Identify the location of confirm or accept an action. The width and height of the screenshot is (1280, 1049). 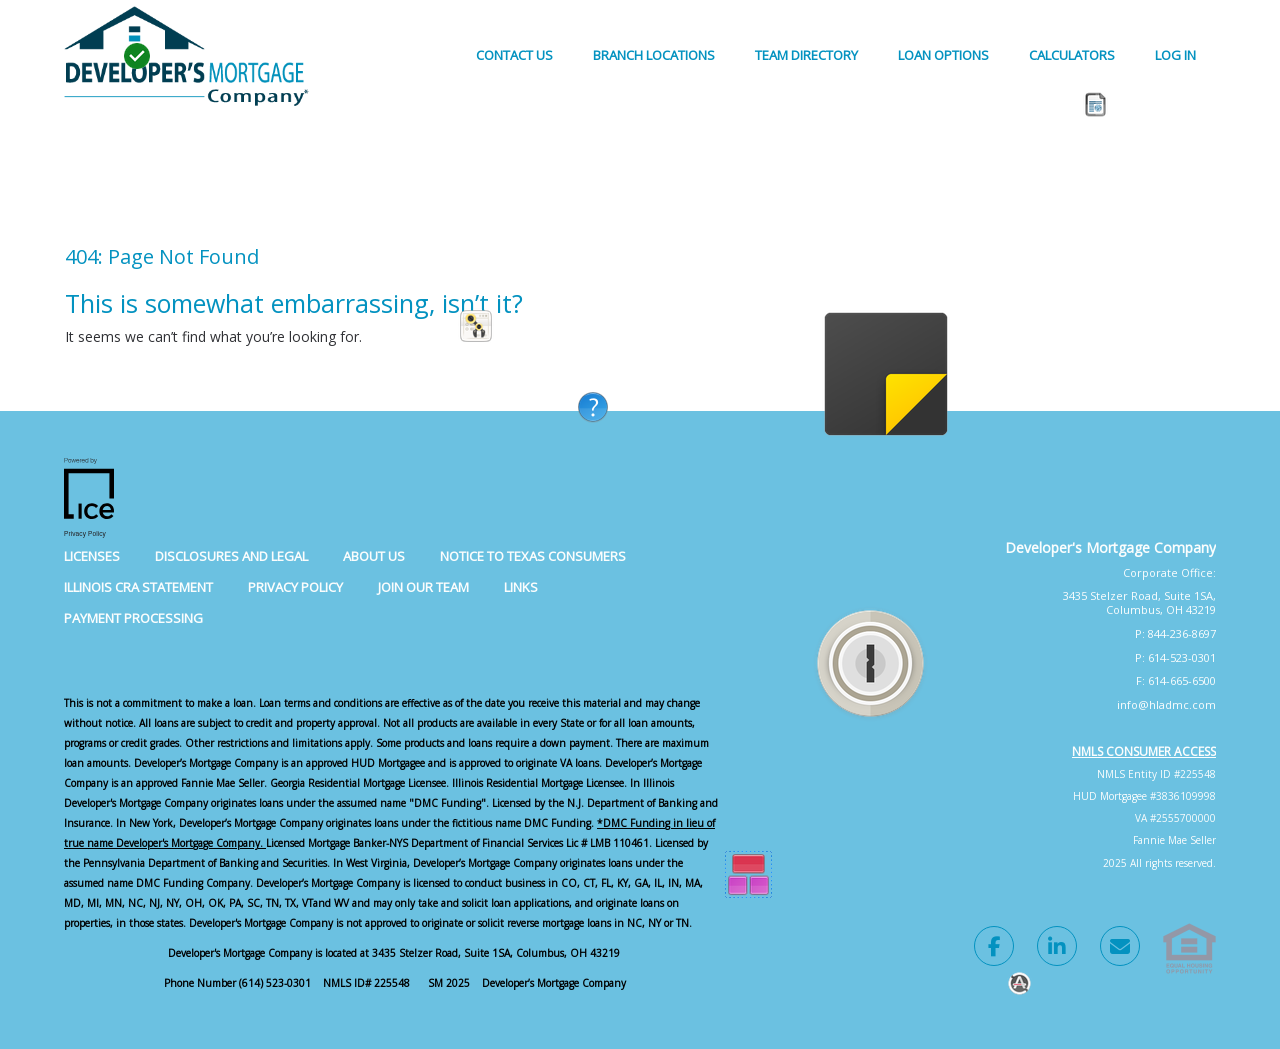
(137, 56).